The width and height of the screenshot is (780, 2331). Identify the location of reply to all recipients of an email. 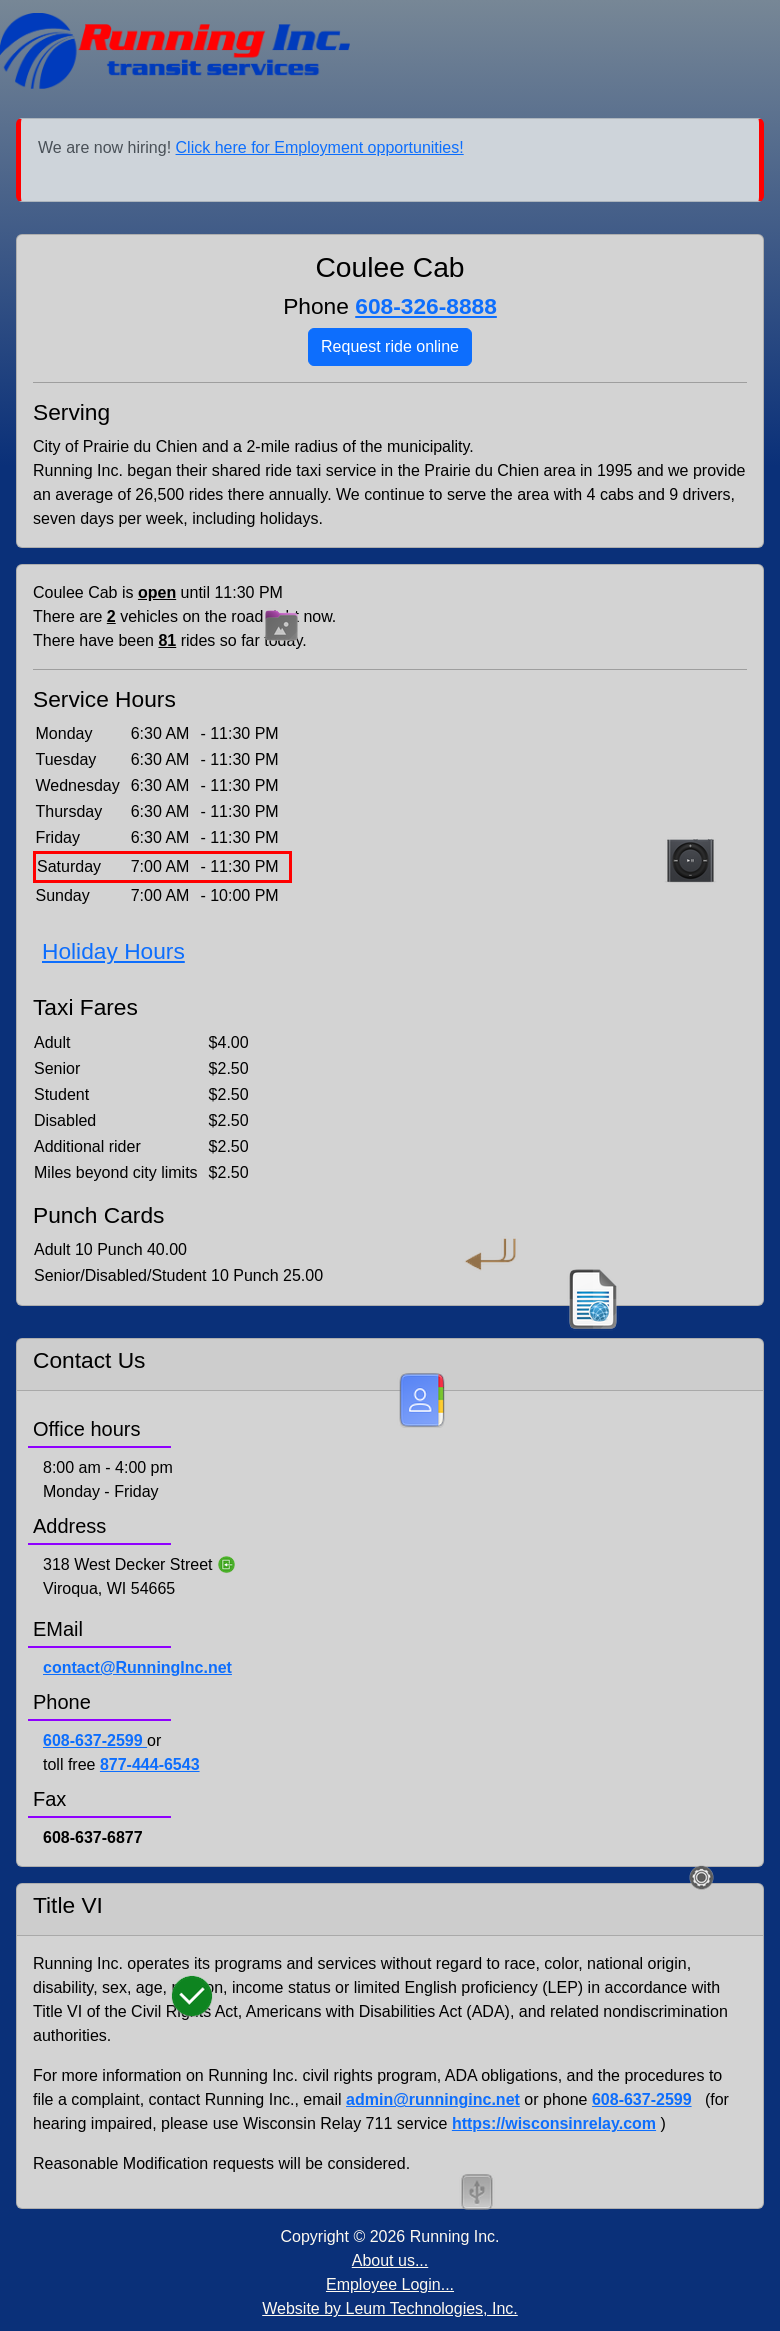
(489, 1250).